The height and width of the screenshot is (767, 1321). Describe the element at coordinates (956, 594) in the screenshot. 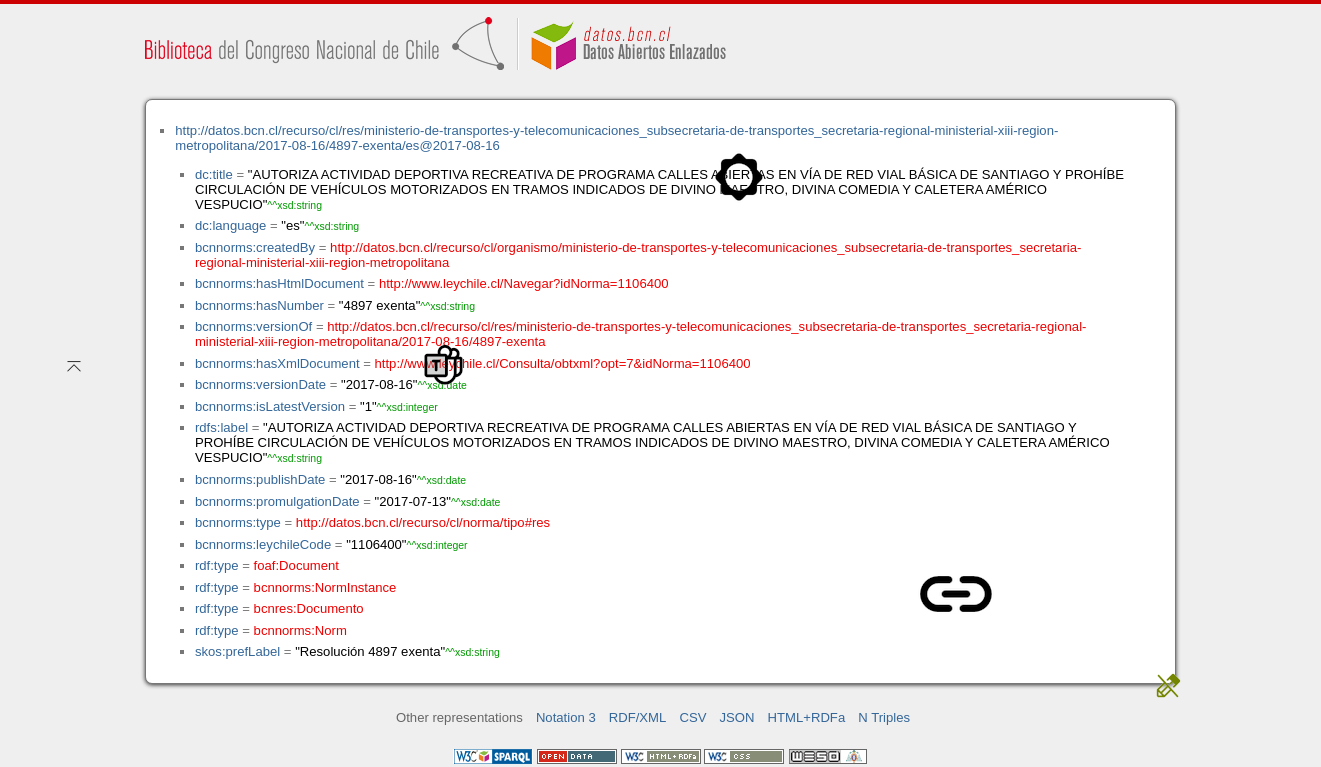

I see `copy or share a link` at that location.